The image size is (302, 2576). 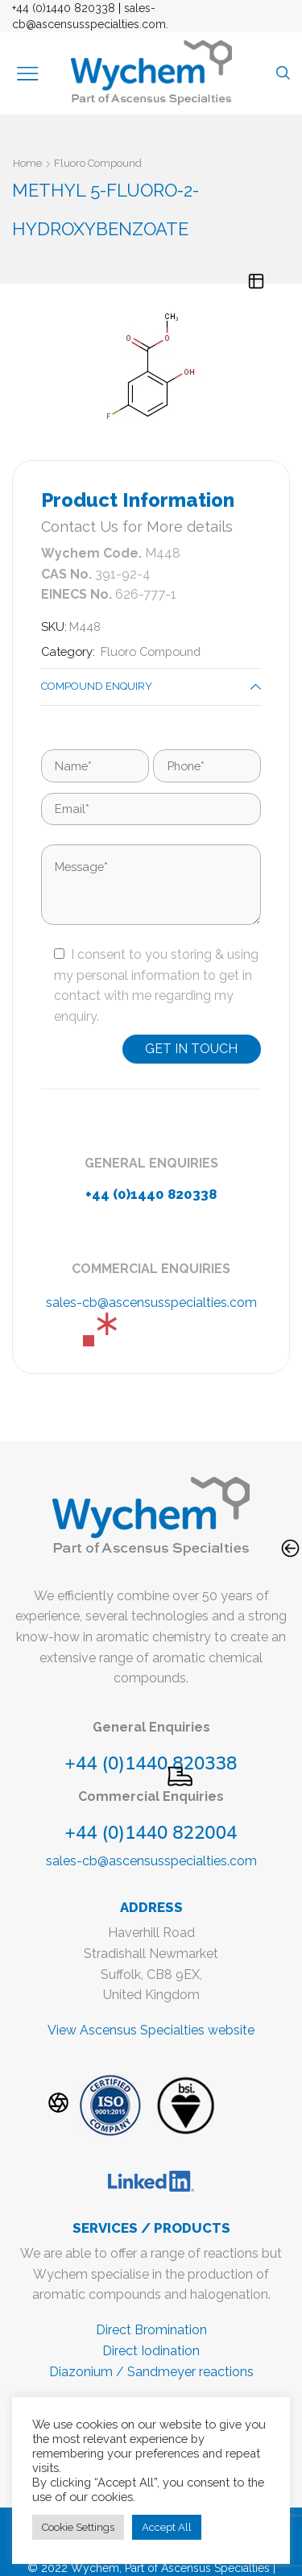 What do you see at coordinates (100, 1329) in the screenshot?
I see `toggle regular expression search mode` at bounding box center [100, 1329].